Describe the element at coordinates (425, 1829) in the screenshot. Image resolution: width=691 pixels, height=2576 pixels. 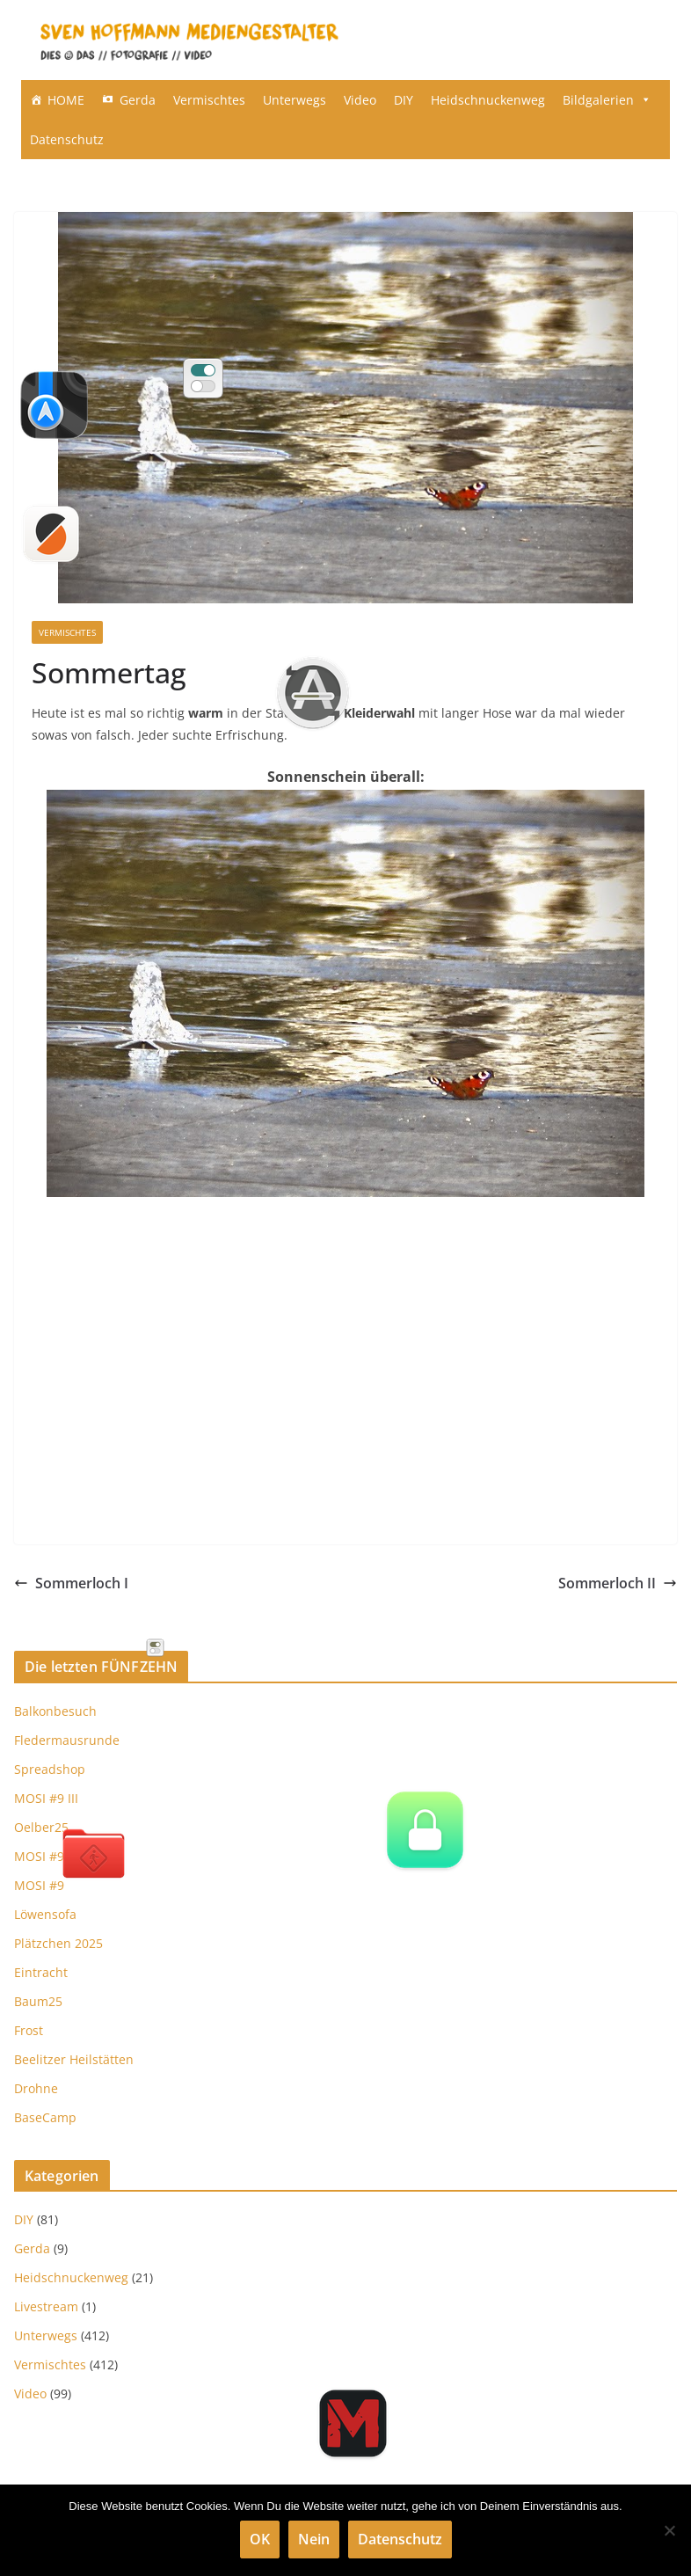
I see `lock your screen` at that location.